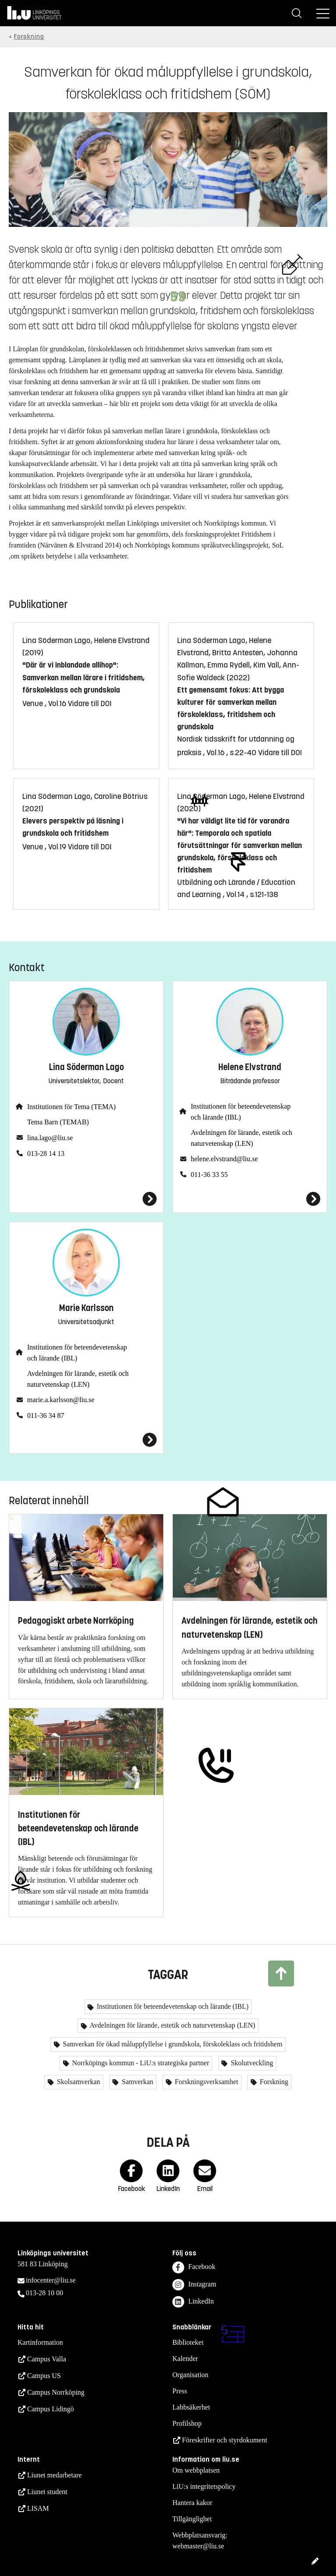 The height and width of the screenshot is (2576, 336). Describe the element at coordinates (238, 861) in the screenshot. I see `open Framer app` at that location.